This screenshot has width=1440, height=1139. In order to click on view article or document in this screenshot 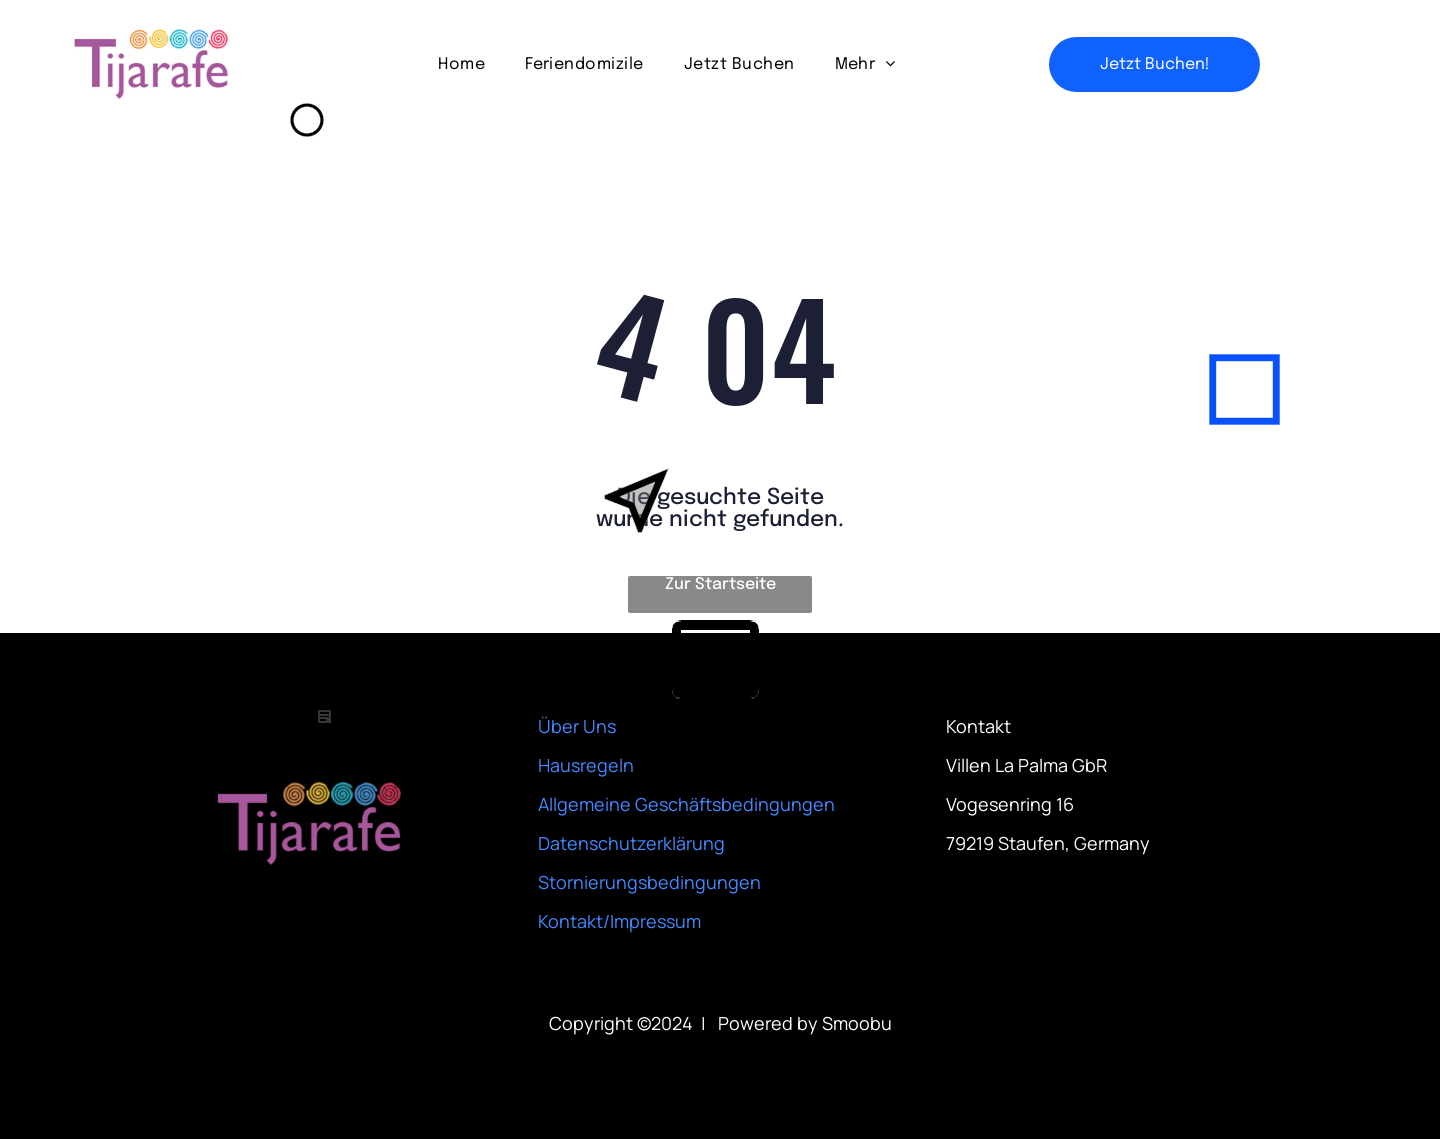, I will do `click(324, 716)`.